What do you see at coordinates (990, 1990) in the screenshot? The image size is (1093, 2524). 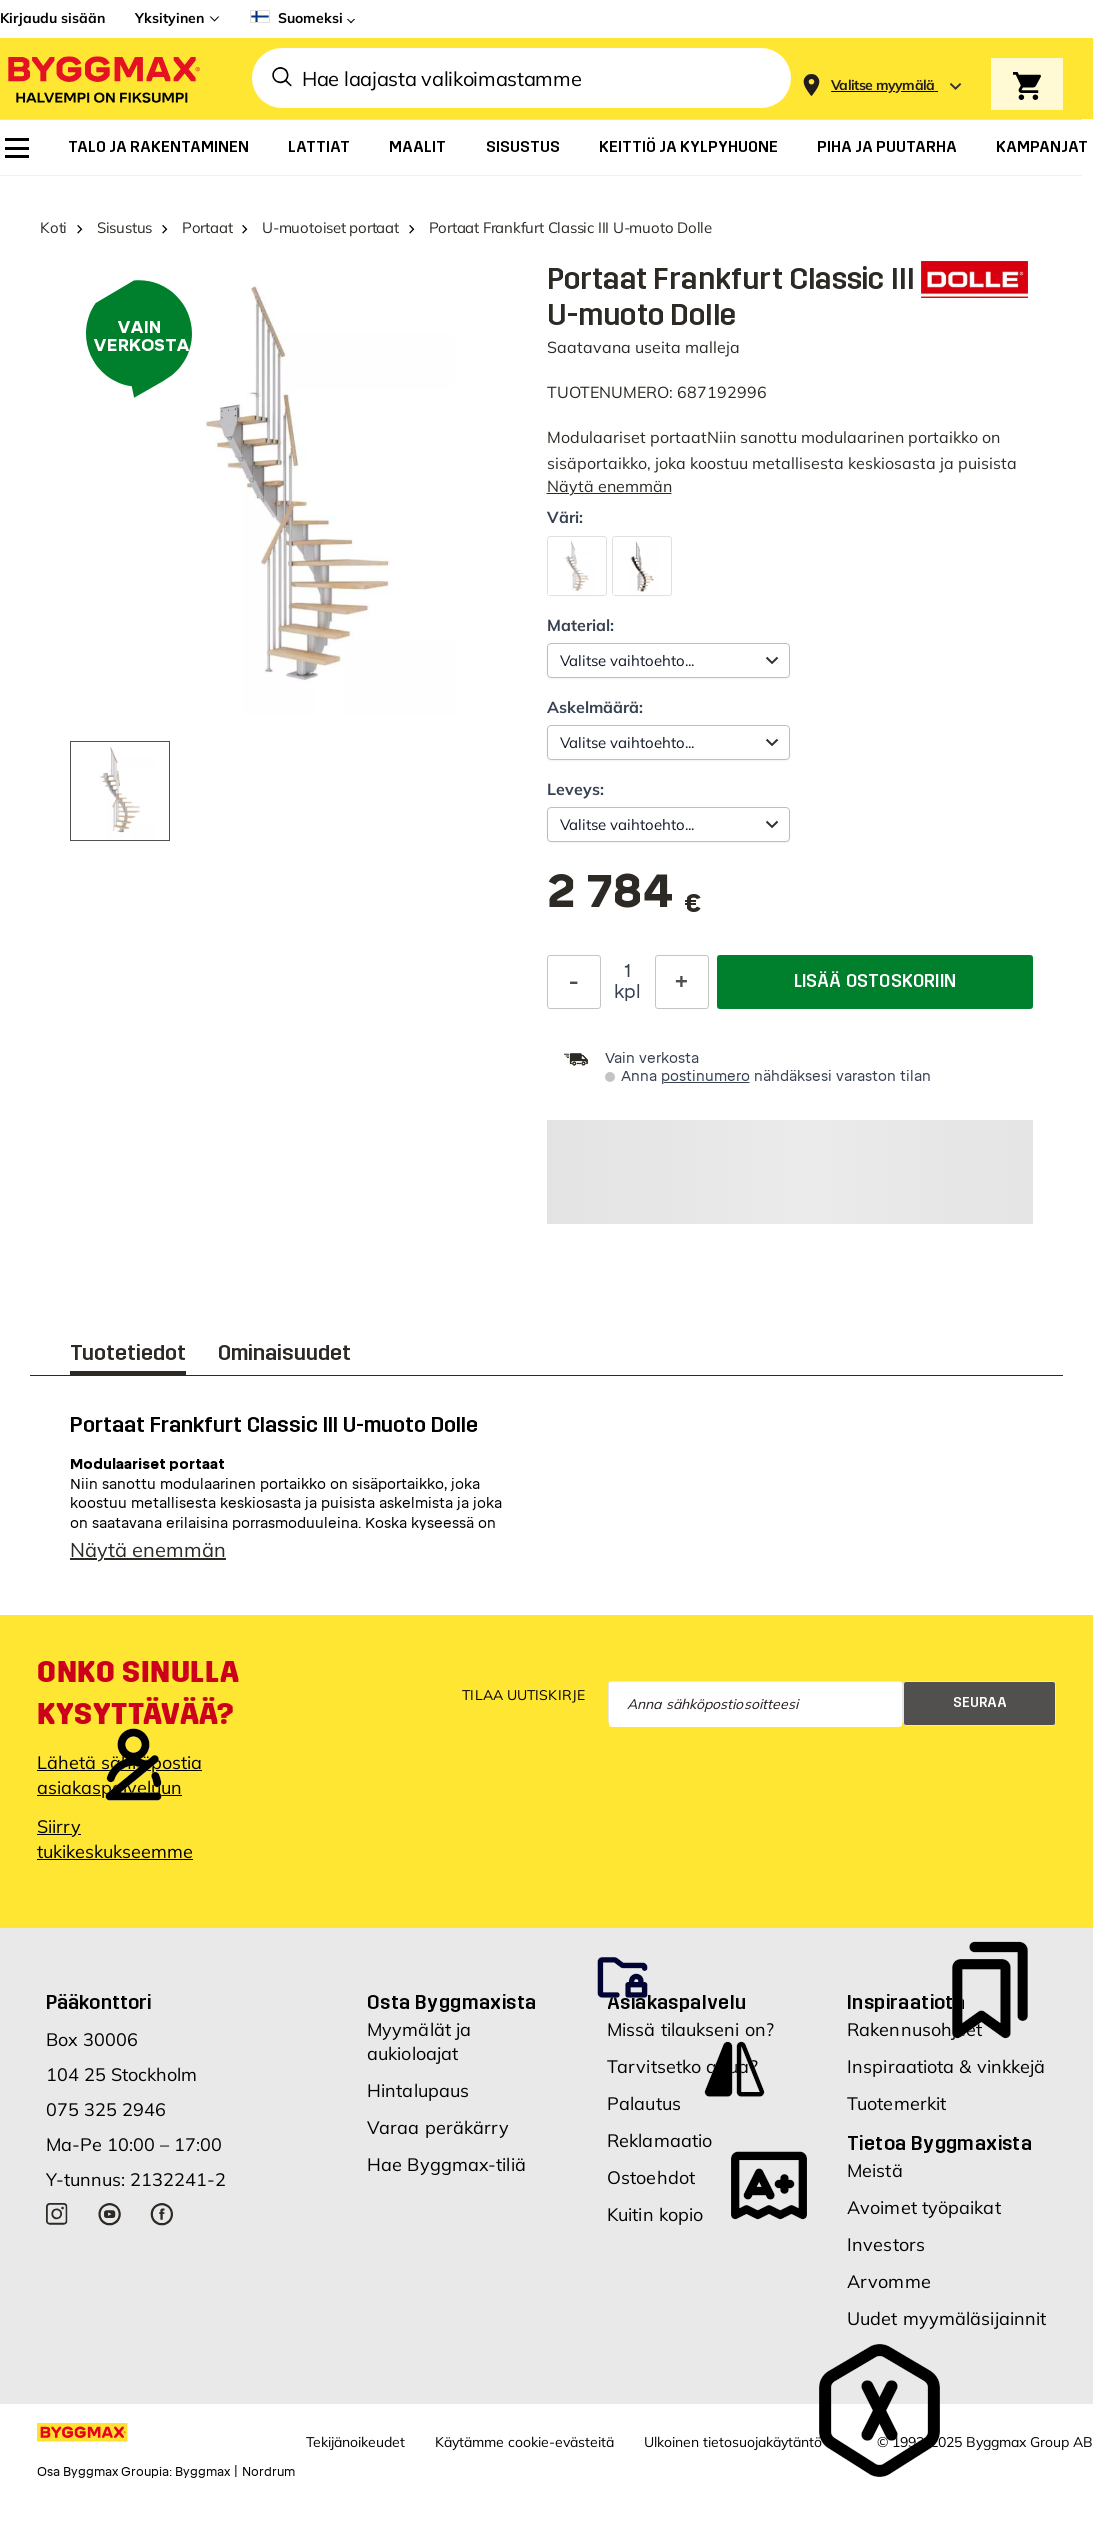 I see `view your saved bookmarks` at bounding box center [990, 1990].